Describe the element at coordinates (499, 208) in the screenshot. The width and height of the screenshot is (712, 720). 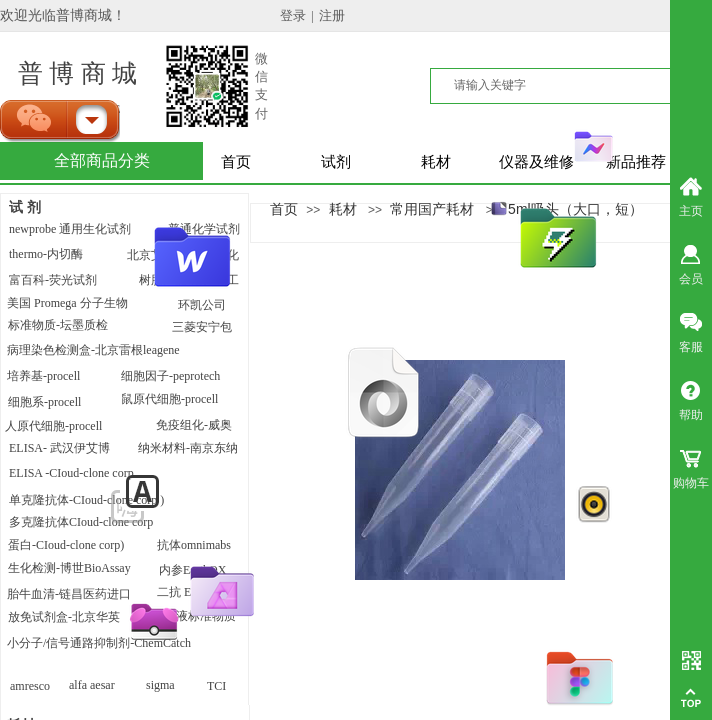
I see `change desktop wallpaper settings` at that location.